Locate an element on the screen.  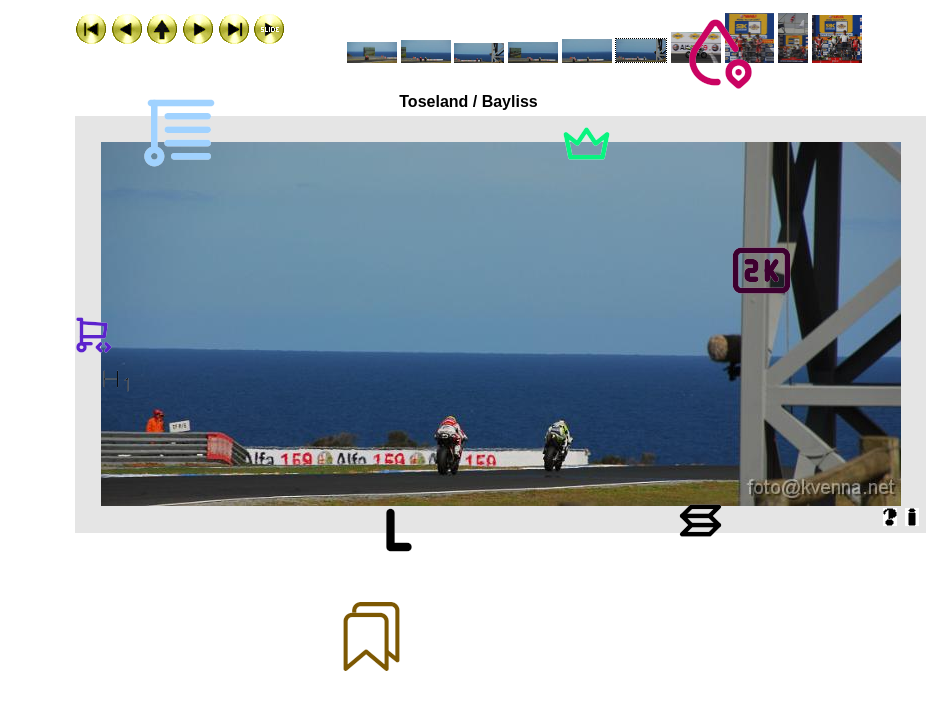
view all saved bookmarks is located at coordinates (371, 636).